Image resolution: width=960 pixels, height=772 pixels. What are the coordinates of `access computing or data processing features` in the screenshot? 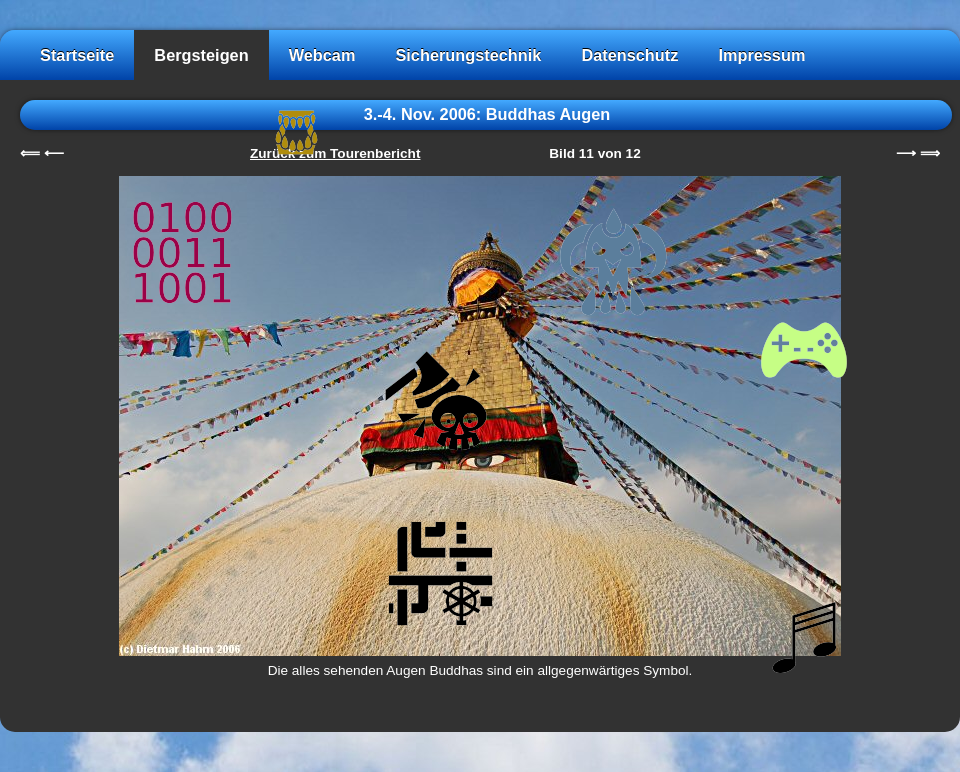 It's located at (182, 252).